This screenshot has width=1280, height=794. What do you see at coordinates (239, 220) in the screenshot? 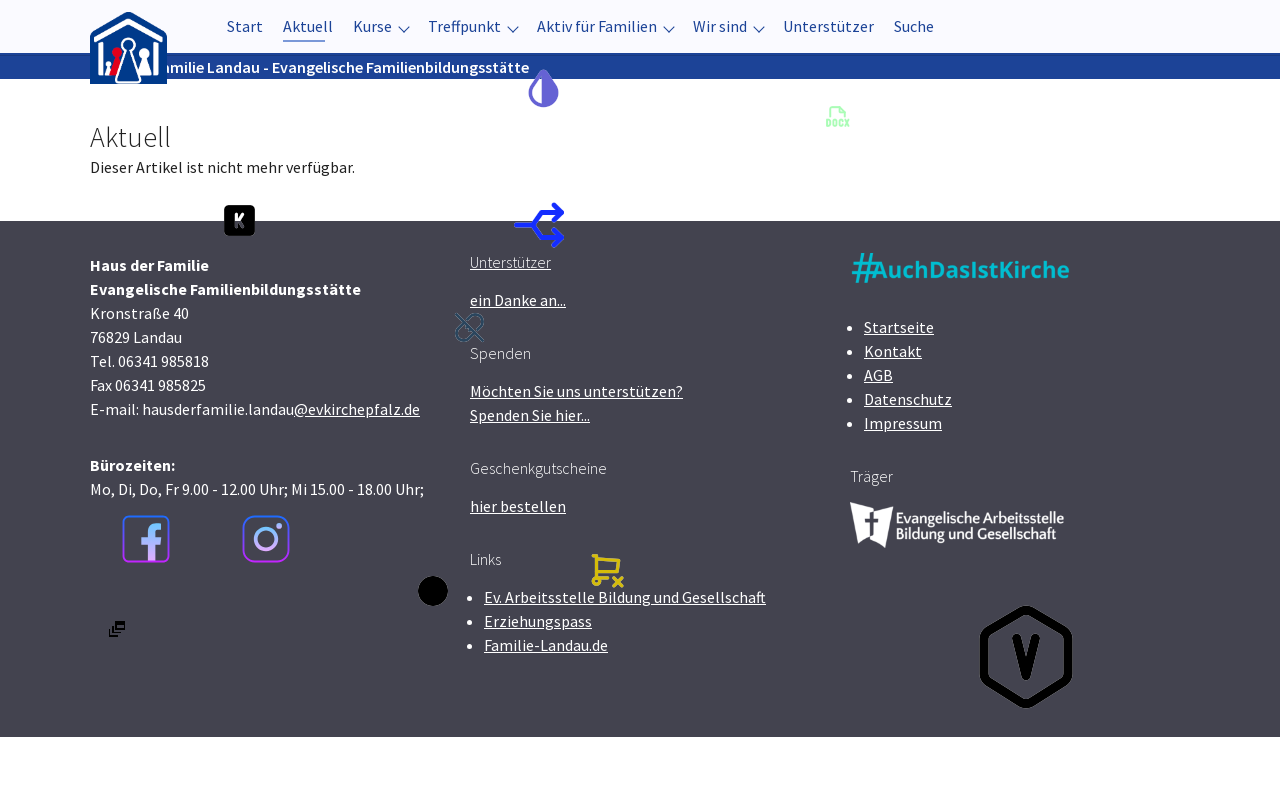
I see `keyboard shortcut indicator for the letter K` at bounding box center [239, 220].